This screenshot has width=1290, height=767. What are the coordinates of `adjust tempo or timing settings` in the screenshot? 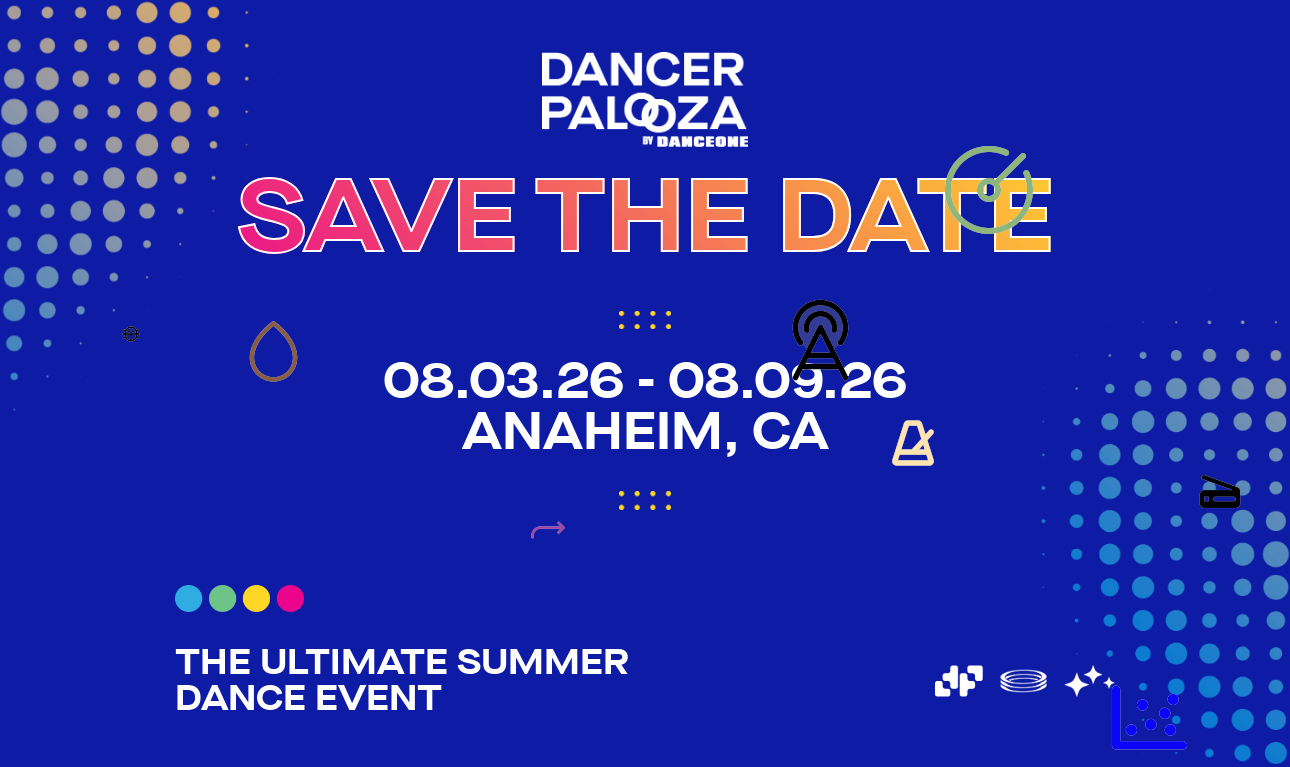 It's located at (913, 443).